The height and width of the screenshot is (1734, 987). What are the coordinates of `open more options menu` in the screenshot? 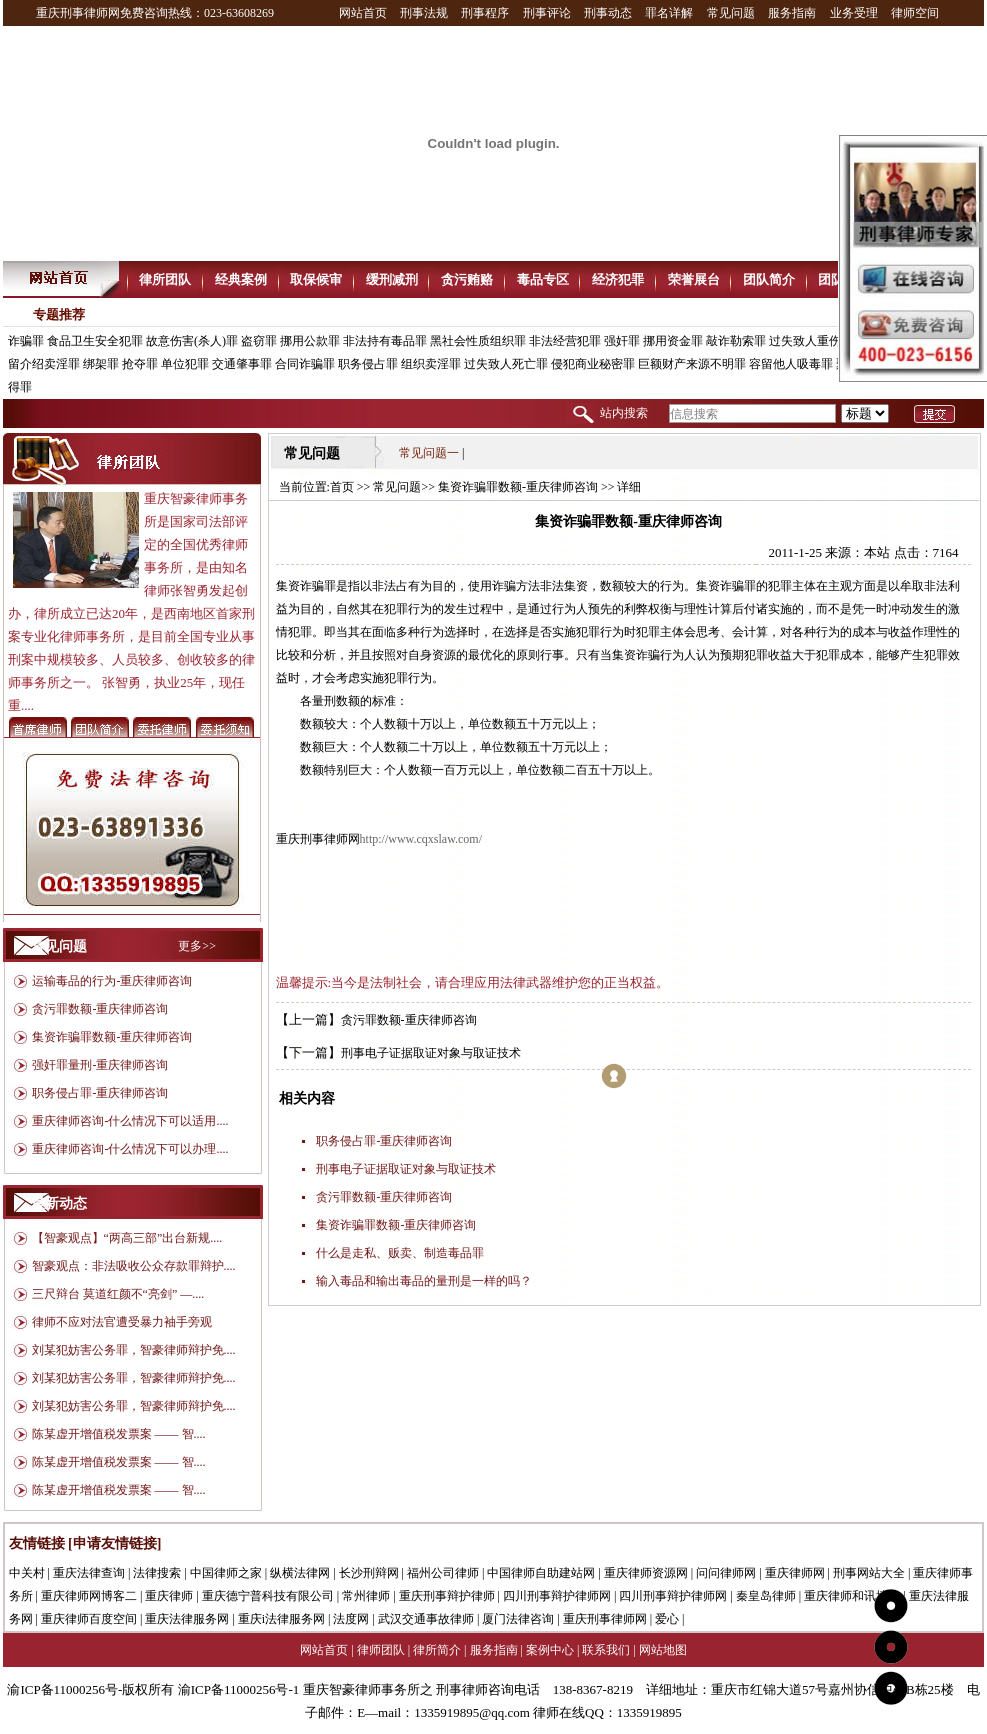 It's located at (891, 1647).